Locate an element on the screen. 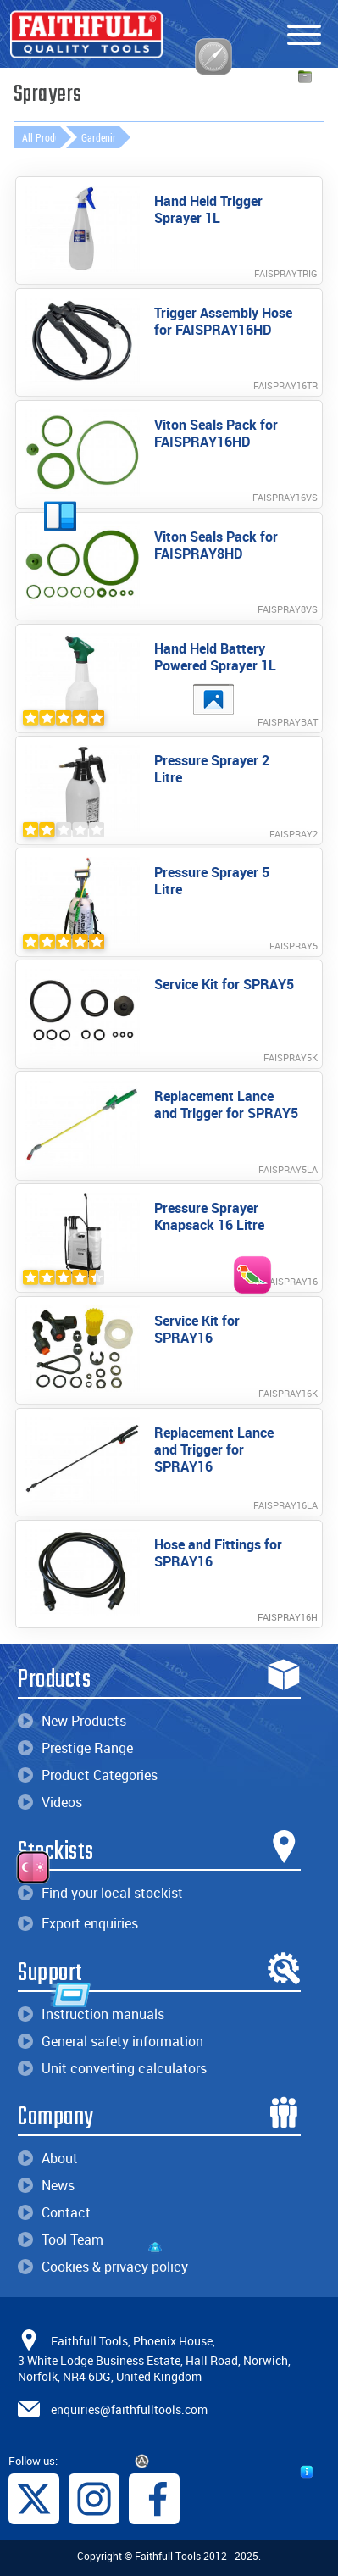  open ibus input method settings is located at coordinates (307, 2472).